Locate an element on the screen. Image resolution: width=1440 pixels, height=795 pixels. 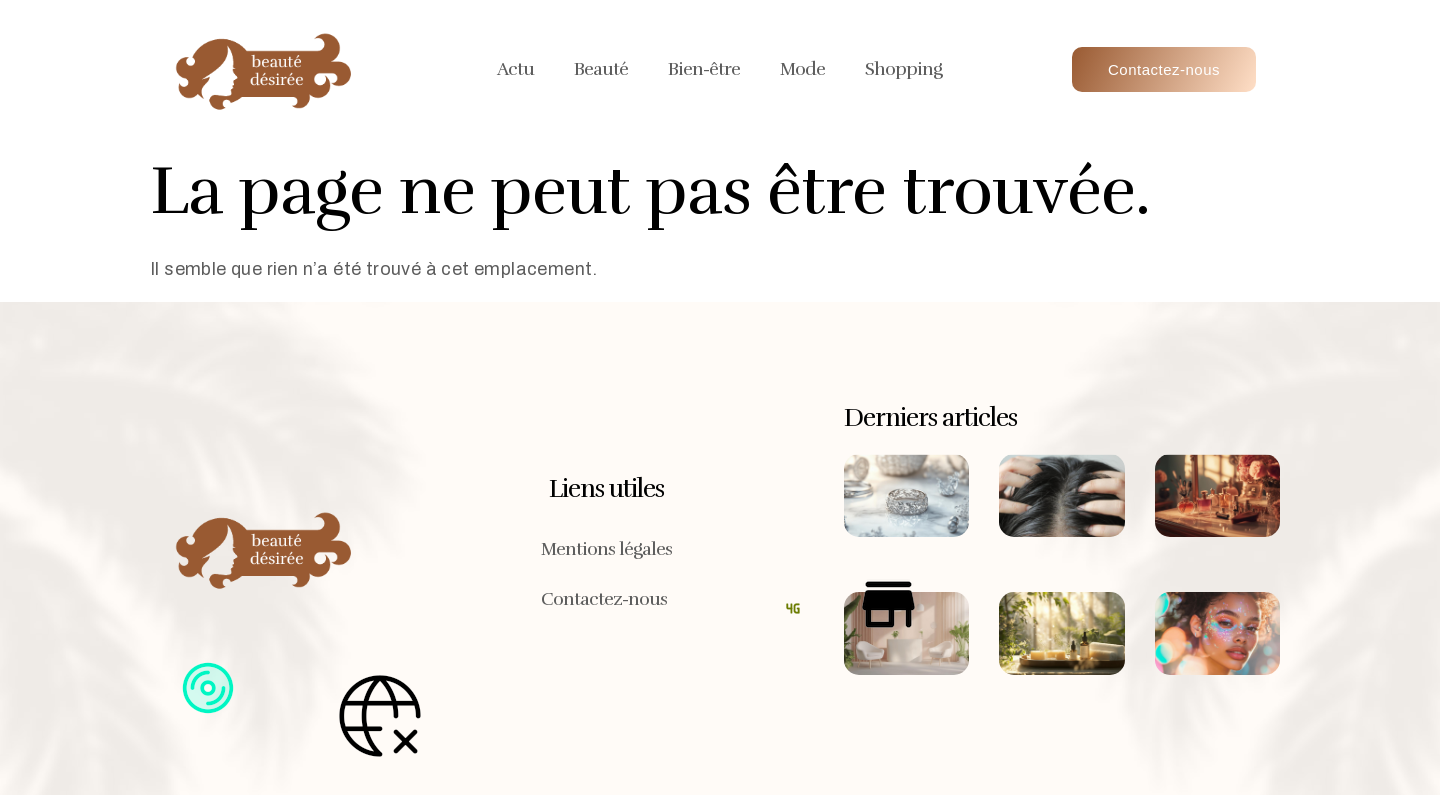
access the store or marketplace is located at coordinates (888, 604).